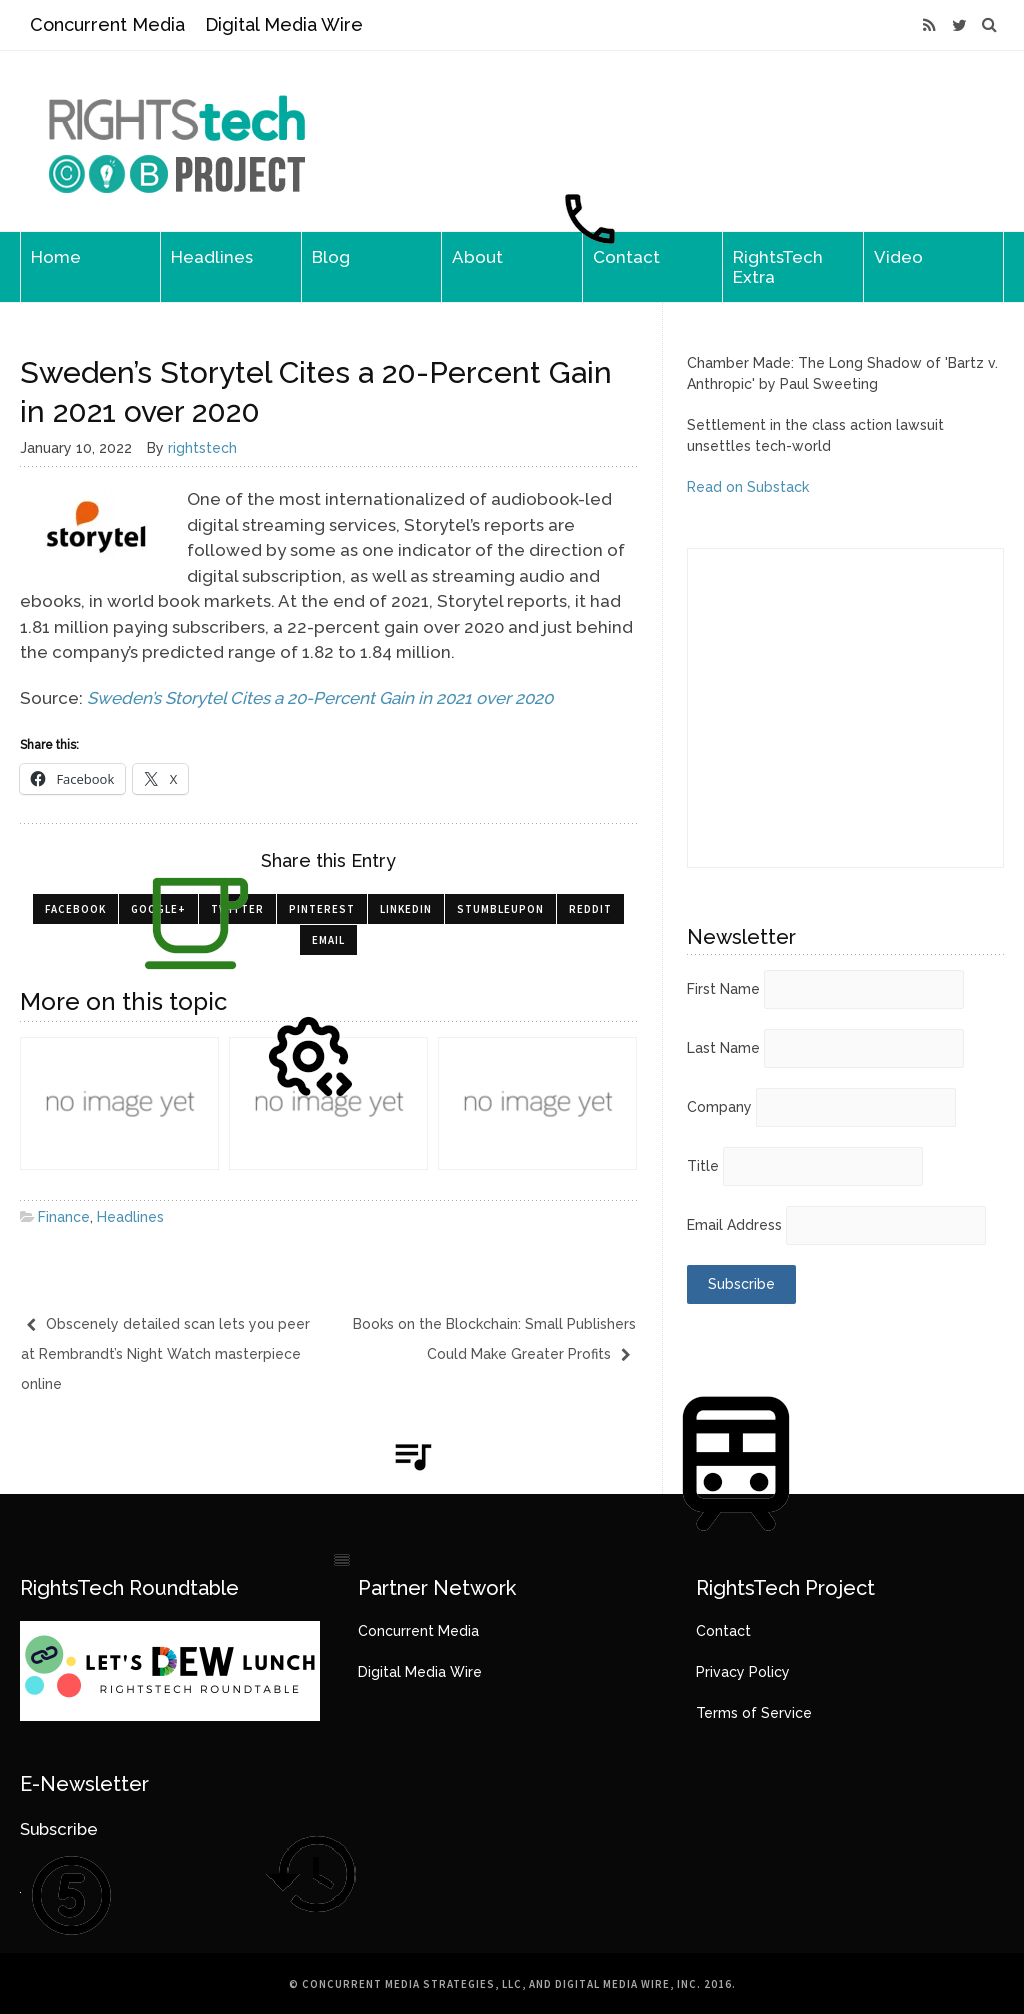  I want to click on access developer or code settings, so click(308, 1056).